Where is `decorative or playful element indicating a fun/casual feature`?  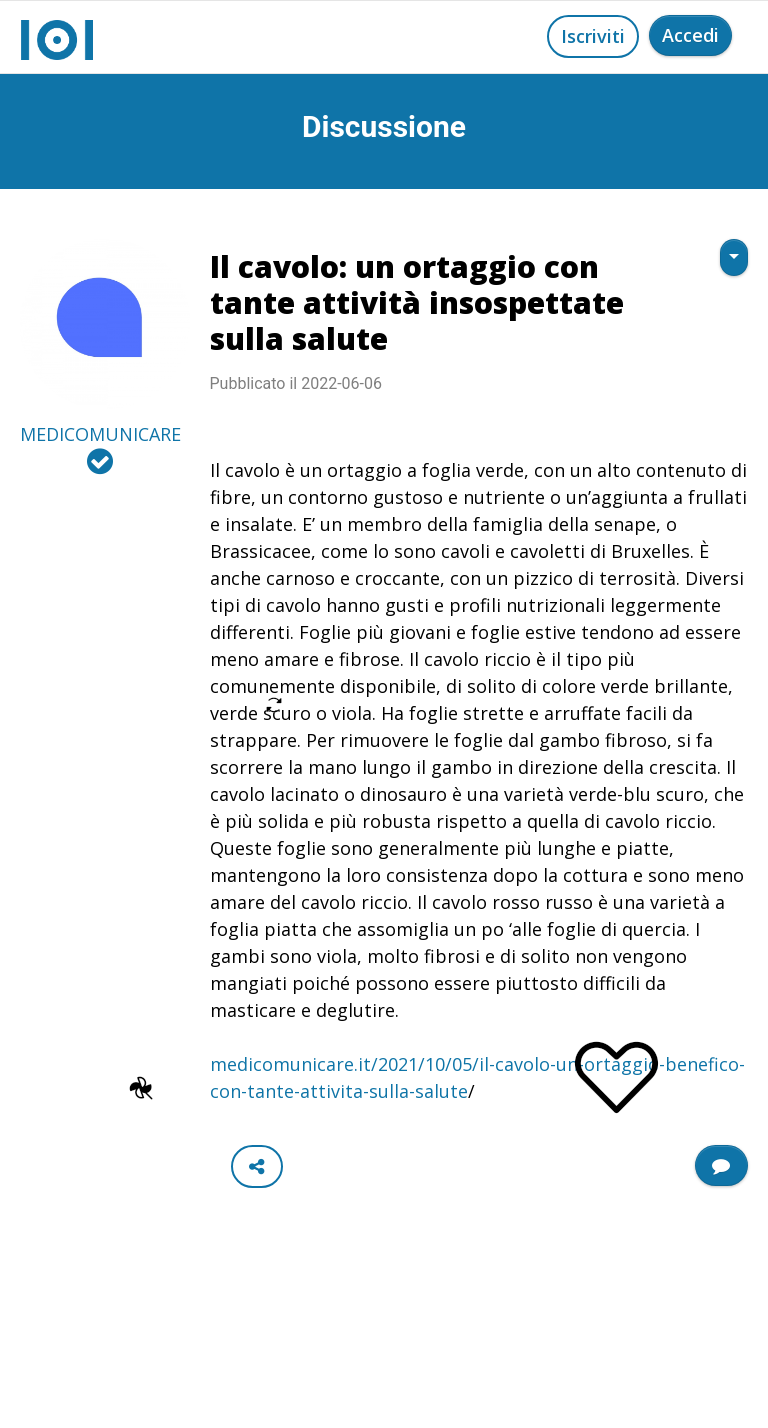 decorative or playful element indicating a fun/casual feature is located at coordinates (141, 1088).